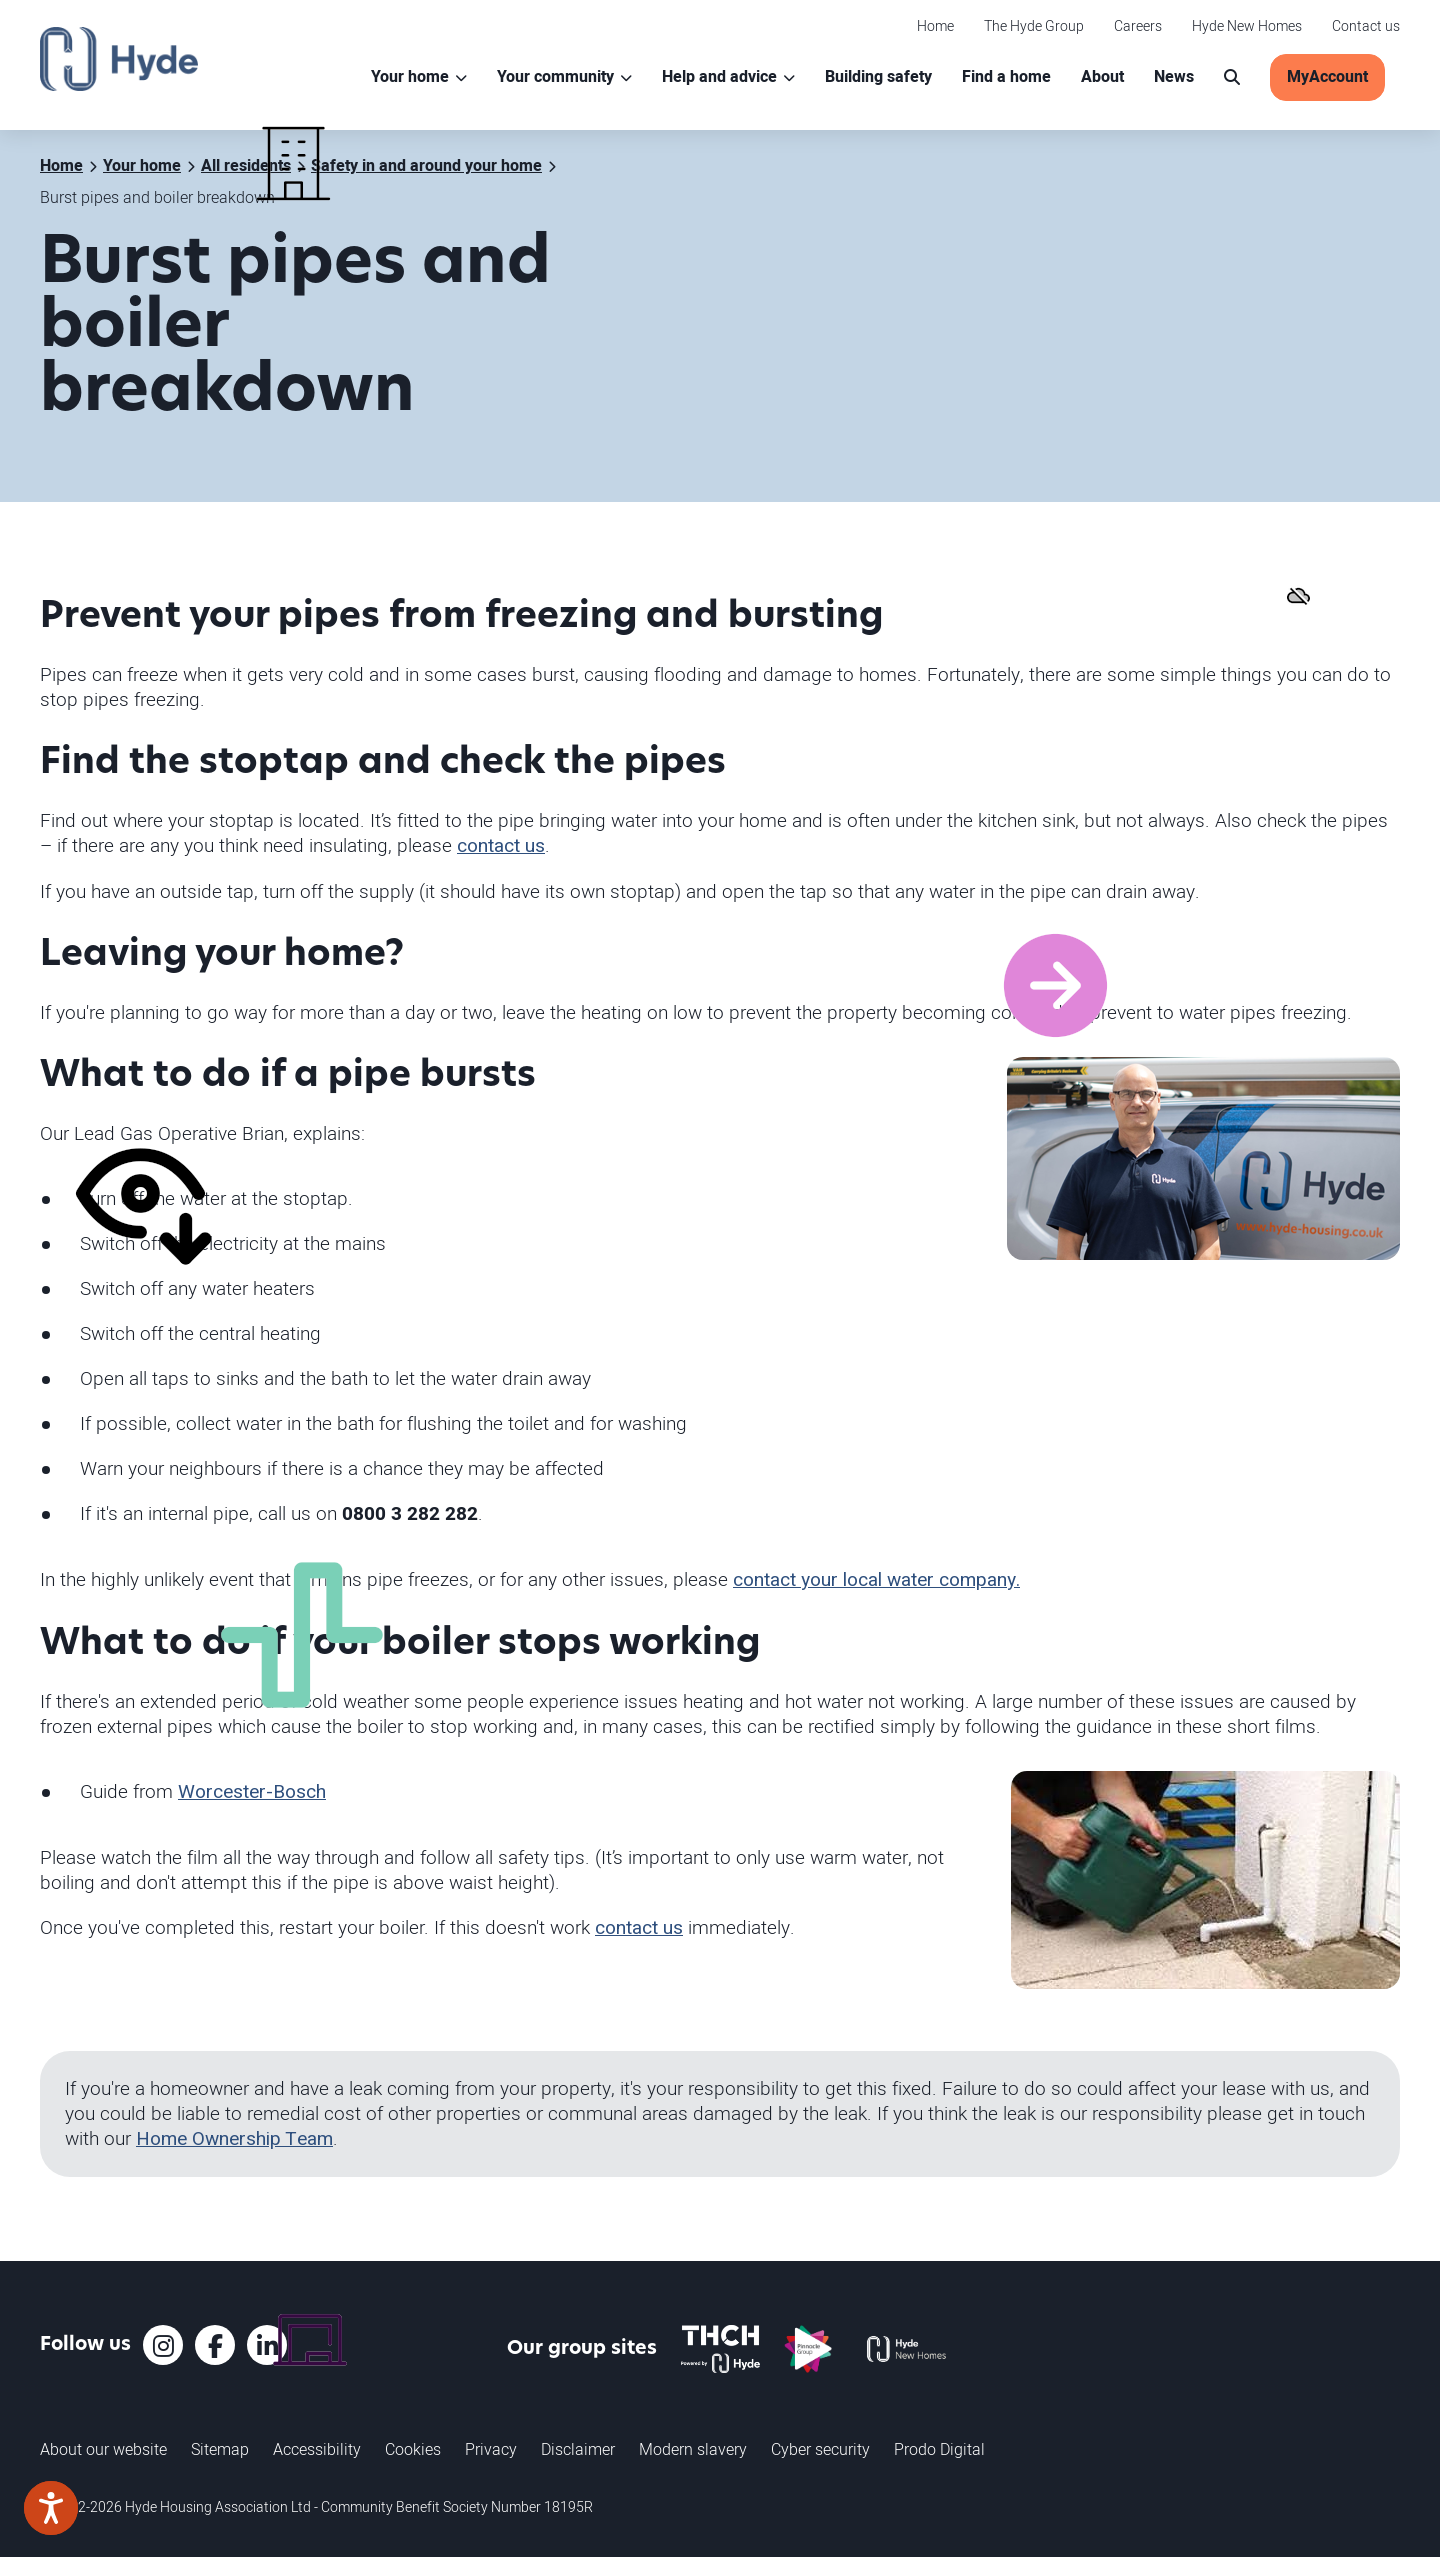  I want to click on view company or business information, so click(293, 163).